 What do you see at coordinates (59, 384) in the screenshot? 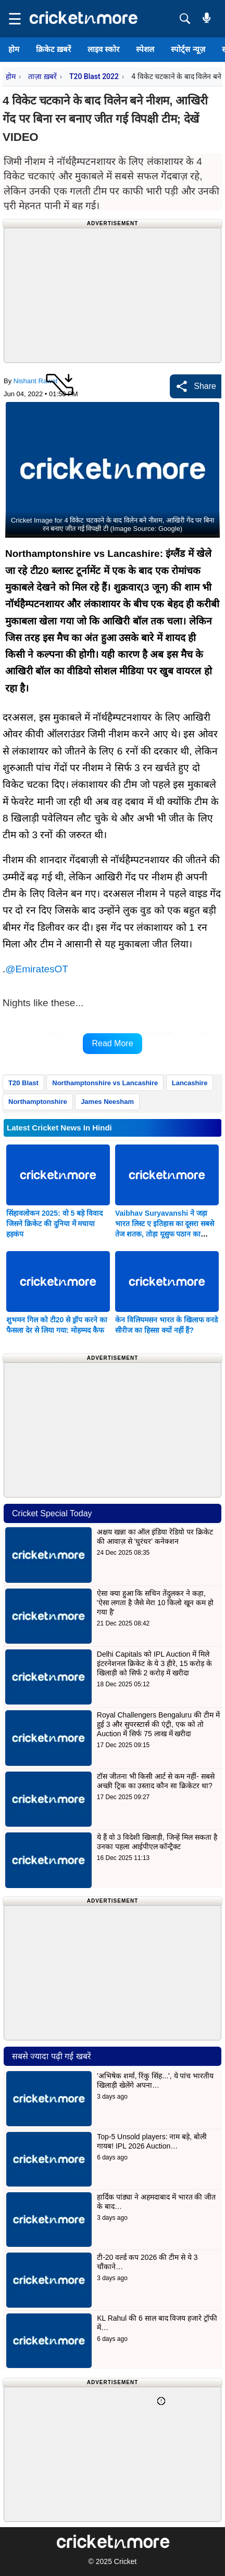
I see `indicates escalator going down` at bounding box center [59, 384].